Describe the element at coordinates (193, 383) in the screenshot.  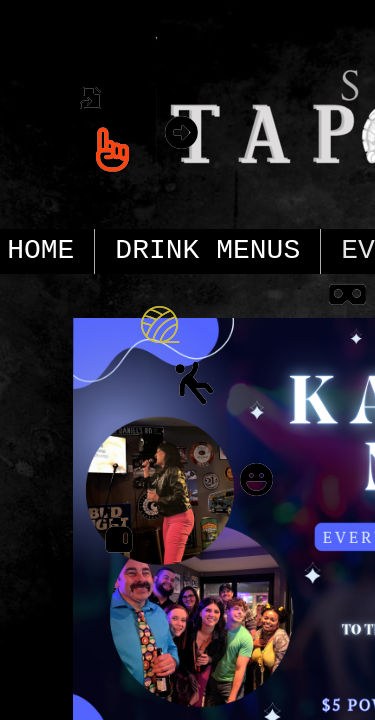
I see `indicates a slip or fall hazard warning` at that location.